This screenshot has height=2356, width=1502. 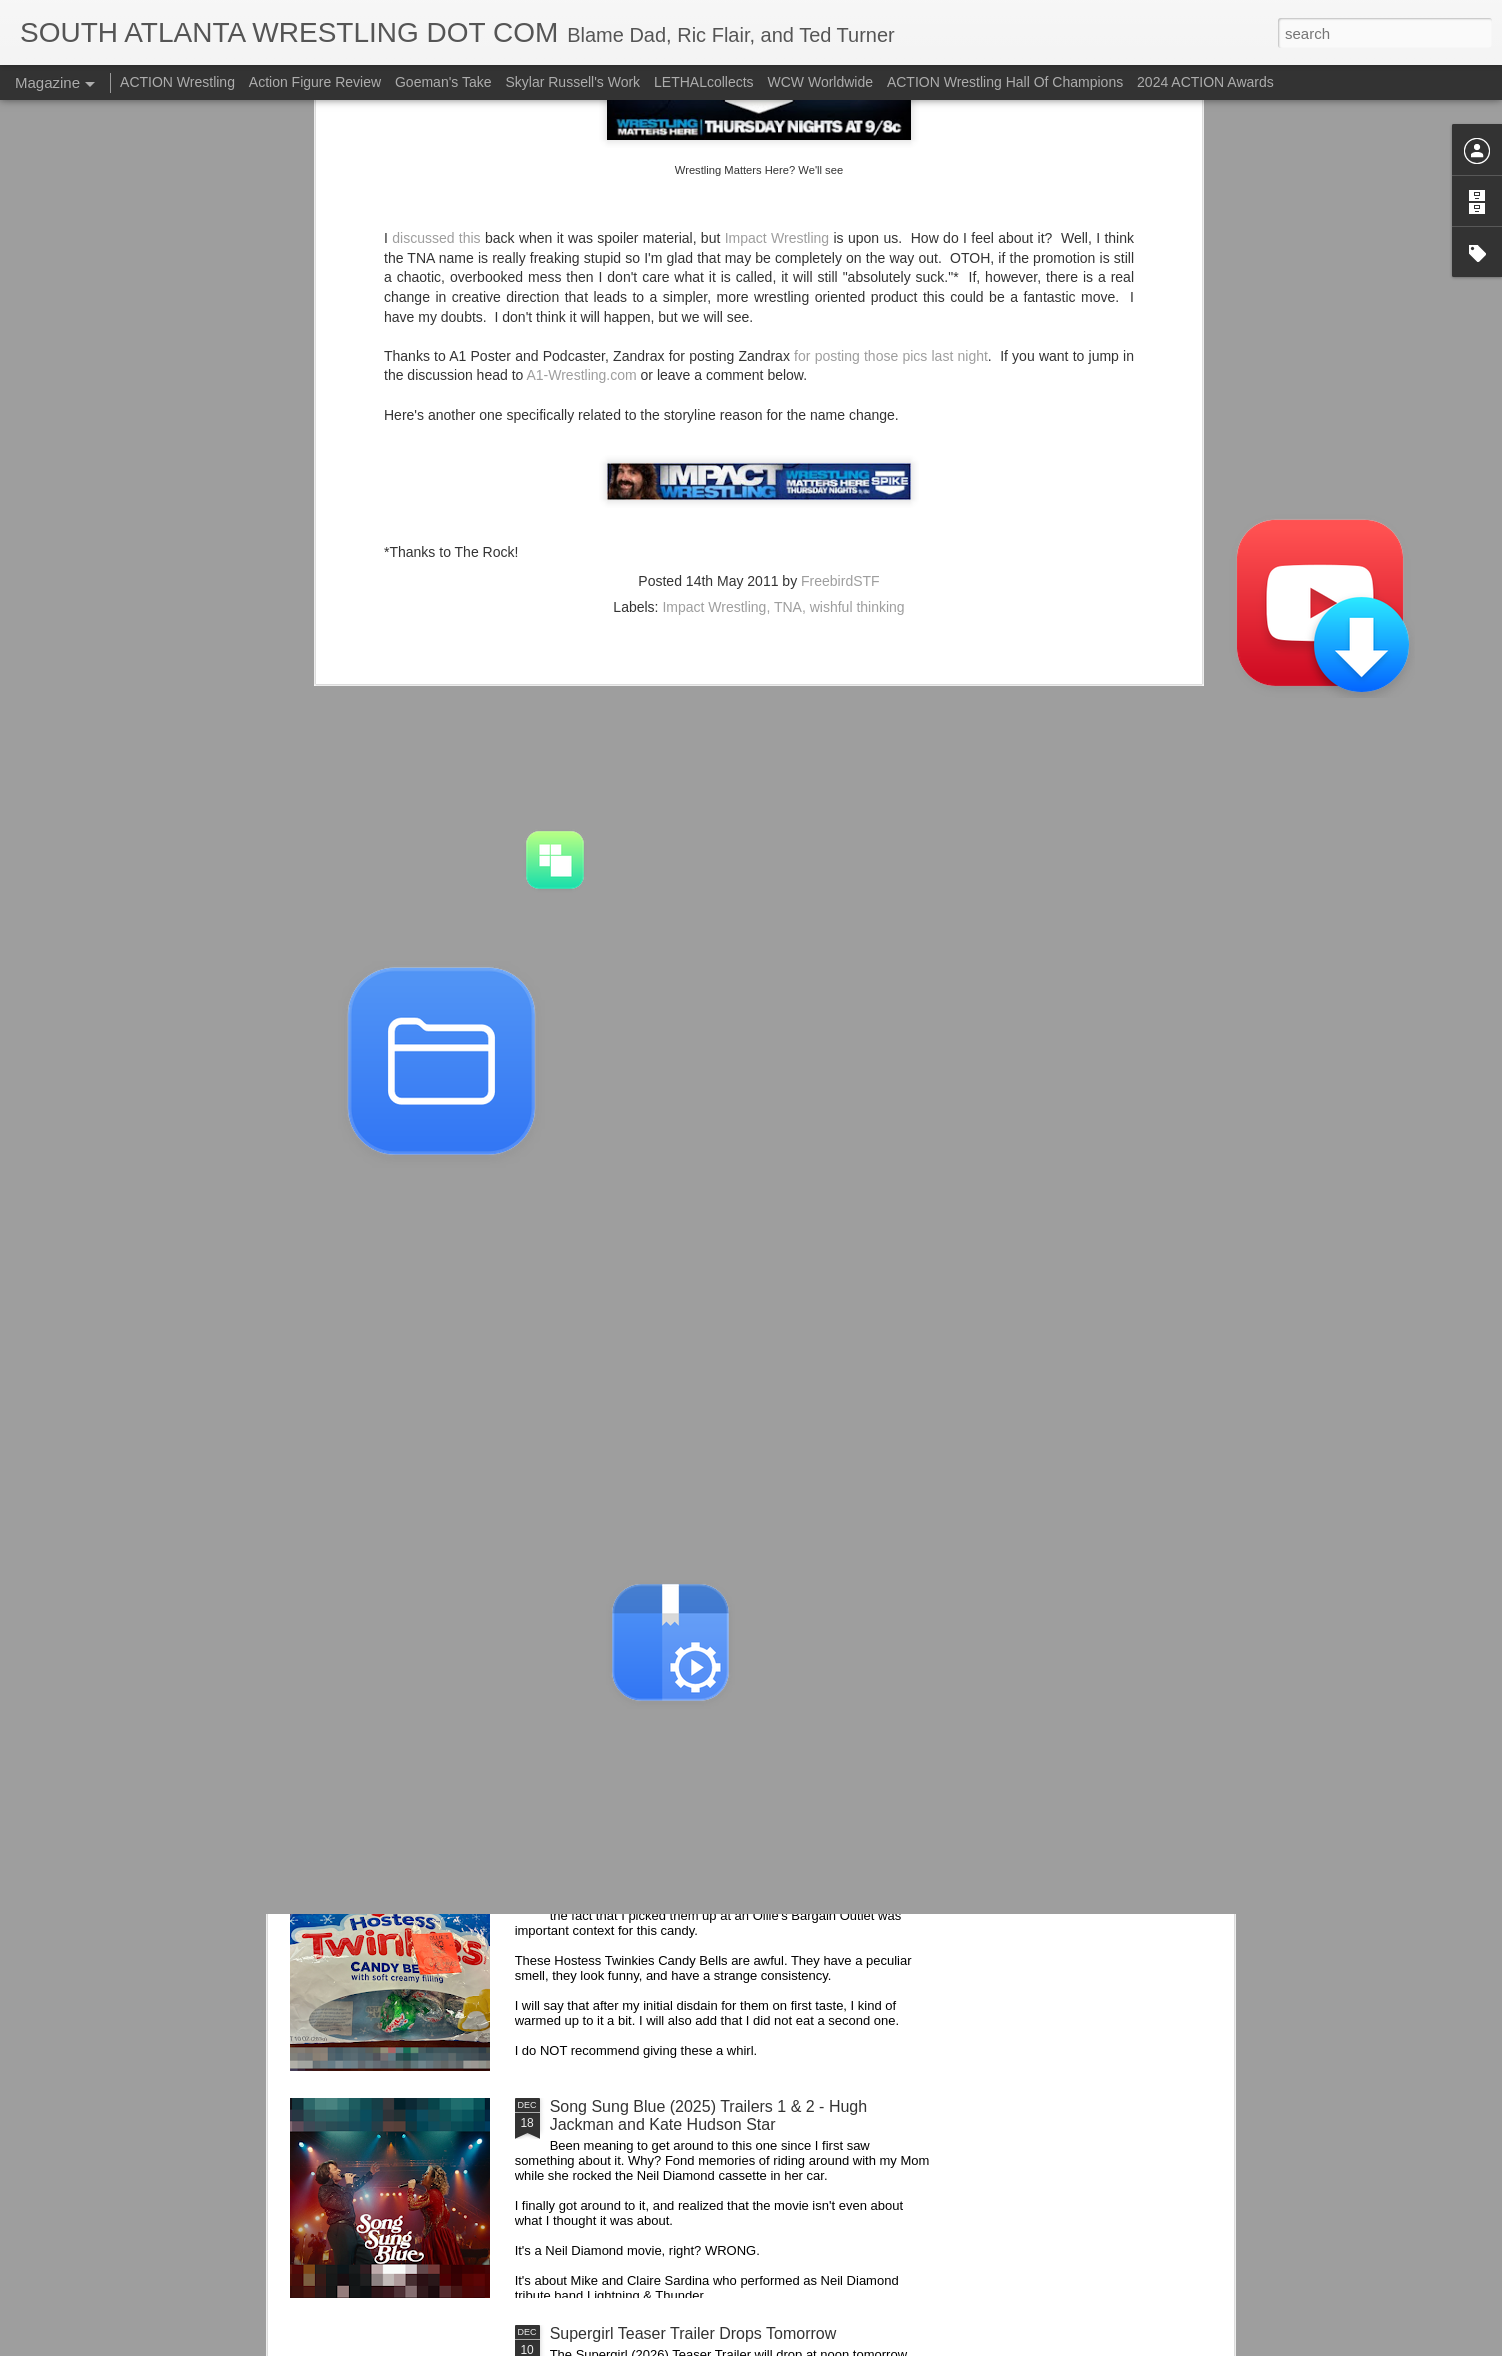 I want to click on open window tiling and arrangement controls, so click(x=555, y=860).